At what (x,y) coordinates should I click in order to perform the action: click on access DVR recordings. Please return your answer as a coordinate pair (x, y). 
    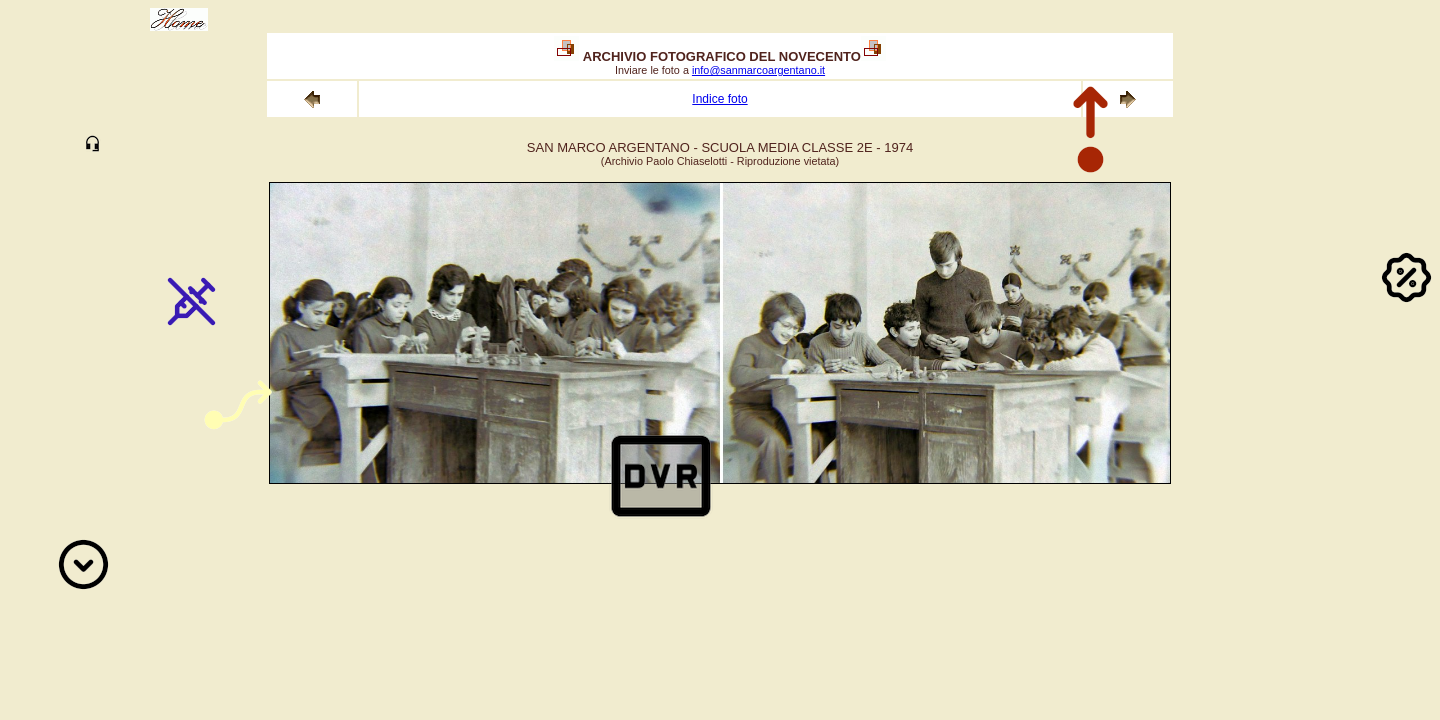
    Looking at the image, I should click on (661, 476).